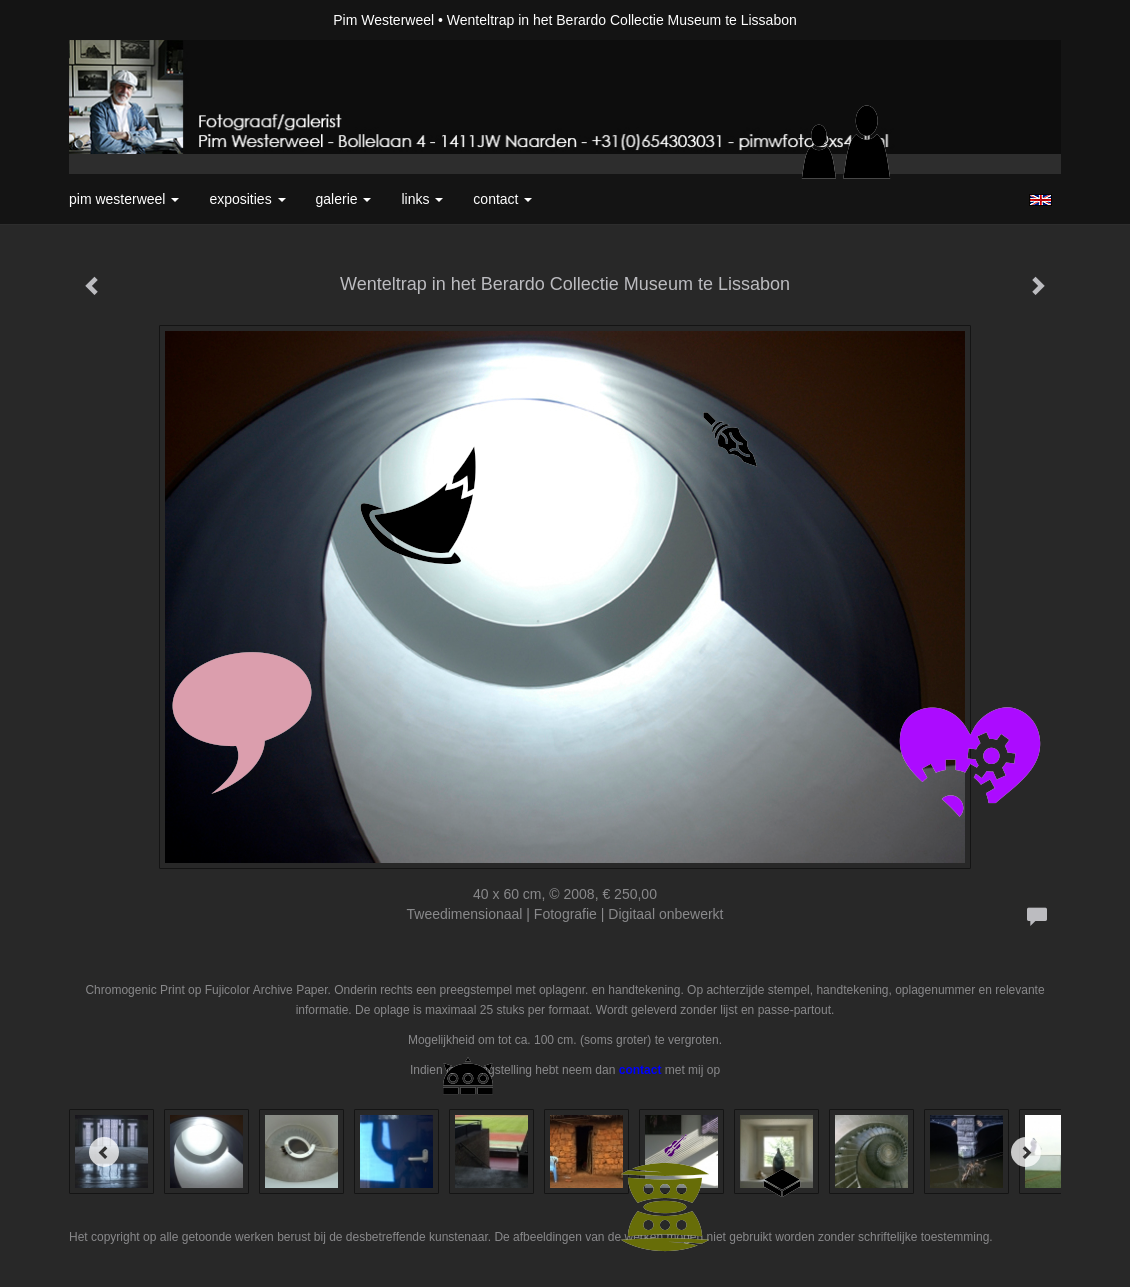 The image size is (1130, 1287). Describe the element at coordinates (420, 502) in the screenshot. I see `sound an alert or announcement` at that location.